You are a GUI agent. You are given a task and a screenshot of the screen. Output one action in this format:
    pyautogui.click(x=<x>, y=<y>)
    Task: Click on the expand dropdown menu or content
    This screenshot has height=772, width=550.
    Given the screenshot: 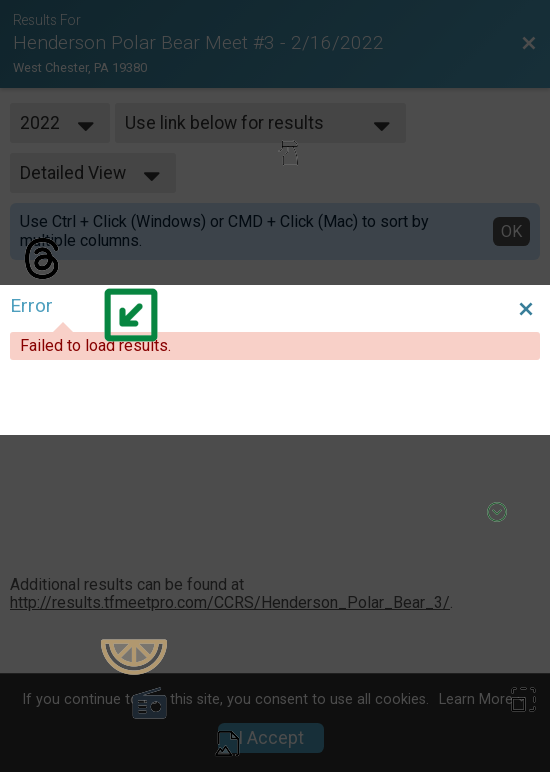 What is the action you would take?
    pyautogui.click(x=497, y=512)
    